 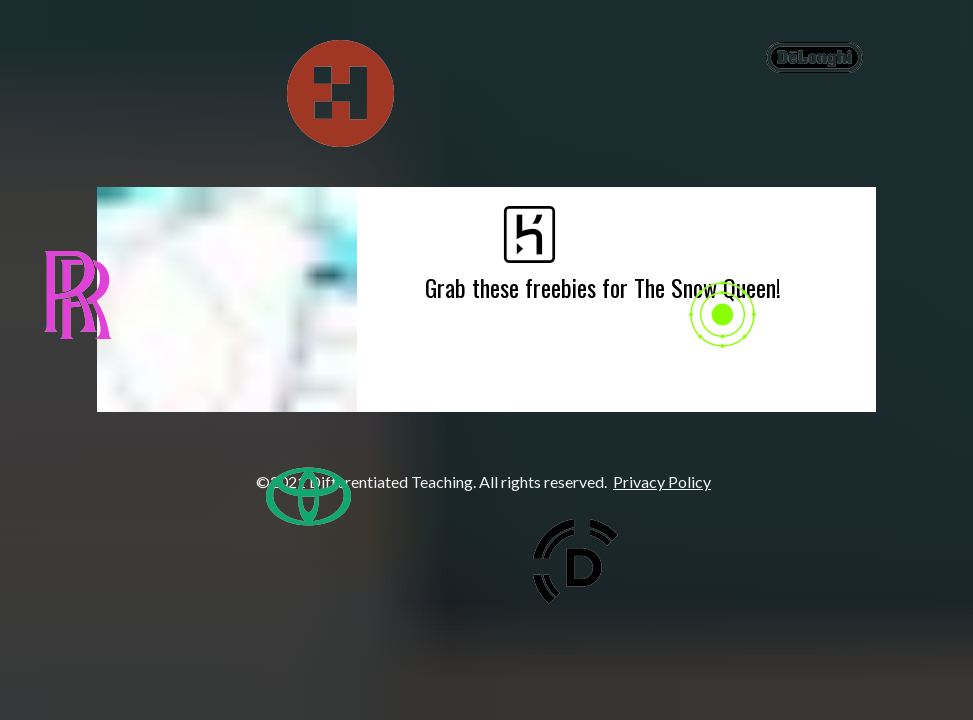 I want to click on link to Heroku cloud platform, so click(x=529, y=234).